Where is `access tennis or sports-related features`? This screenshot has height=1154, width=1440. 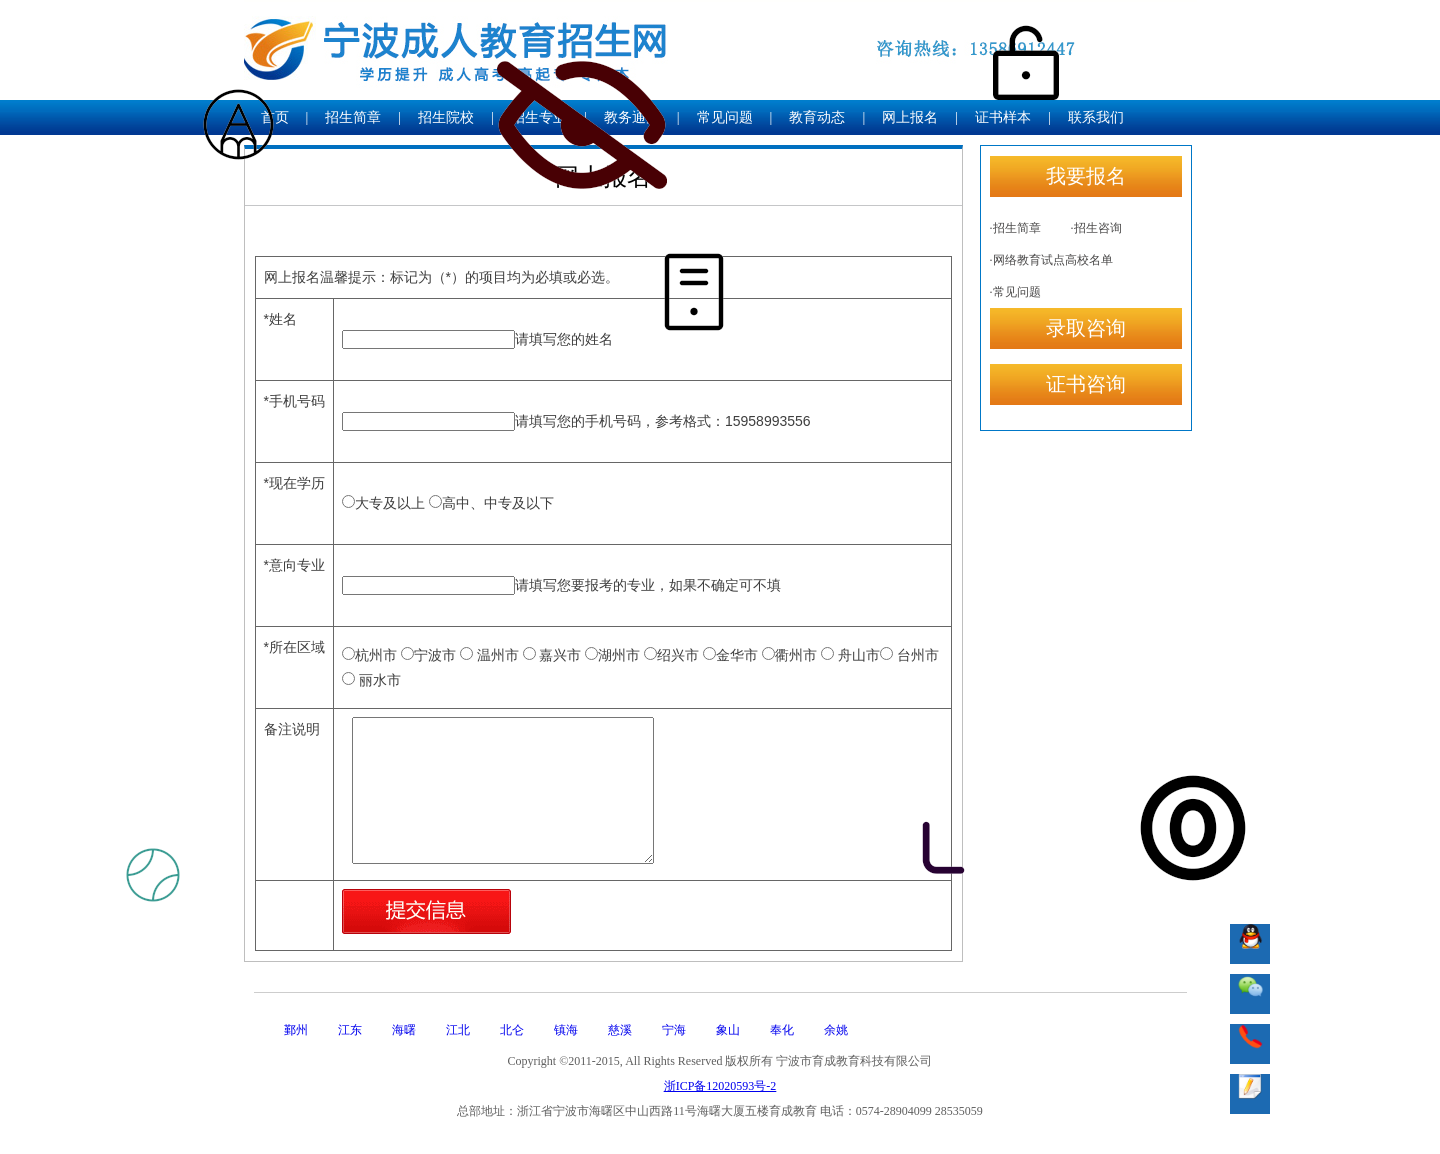 access tennis or sports-related features is located at coordinates (153, 875).